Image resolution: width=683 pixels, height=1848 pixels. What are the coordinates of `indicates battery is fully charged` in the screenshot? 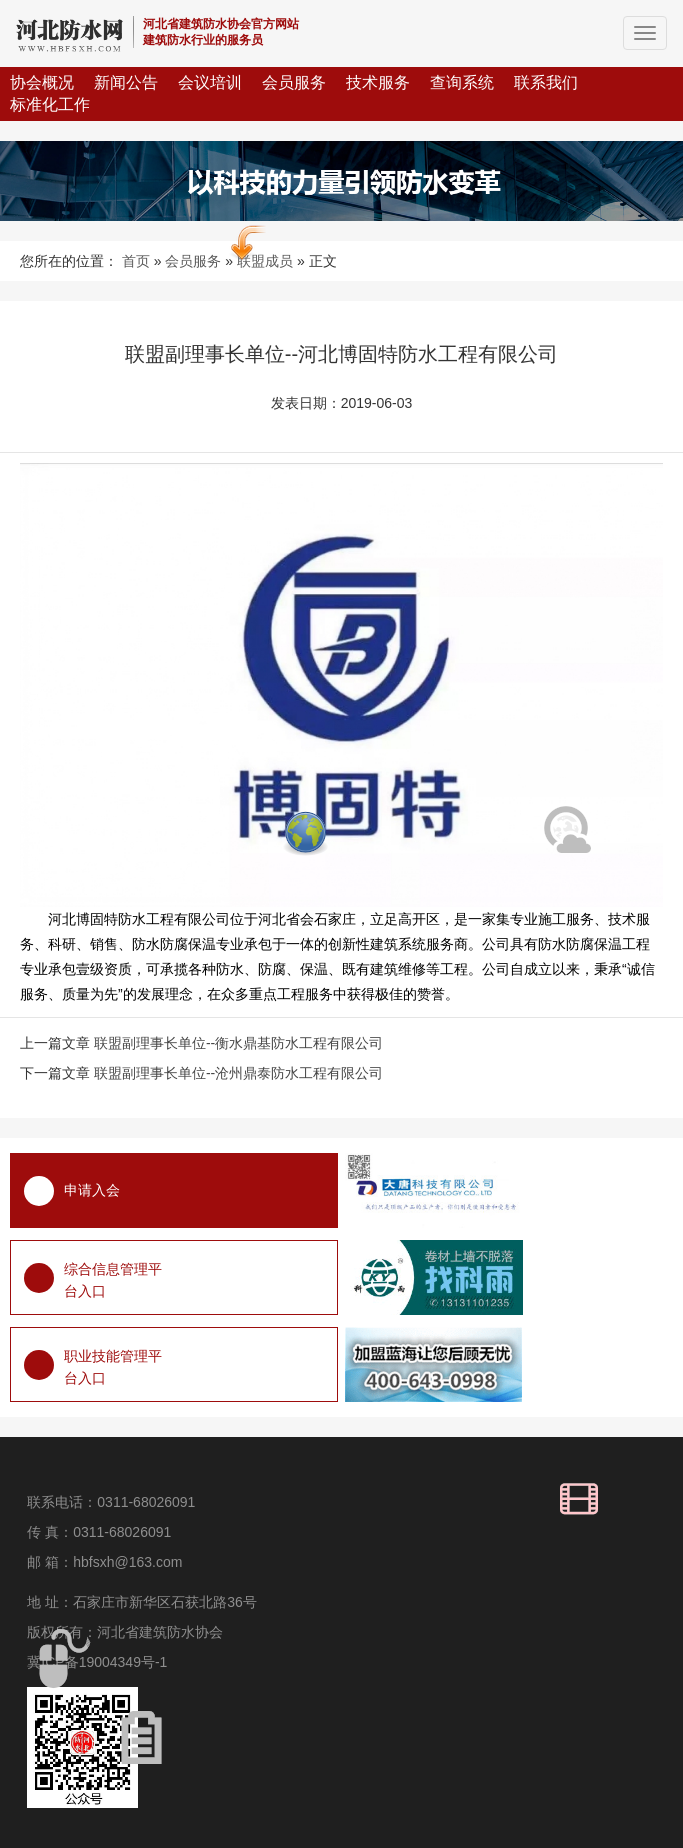 It's located at (141, 1737).